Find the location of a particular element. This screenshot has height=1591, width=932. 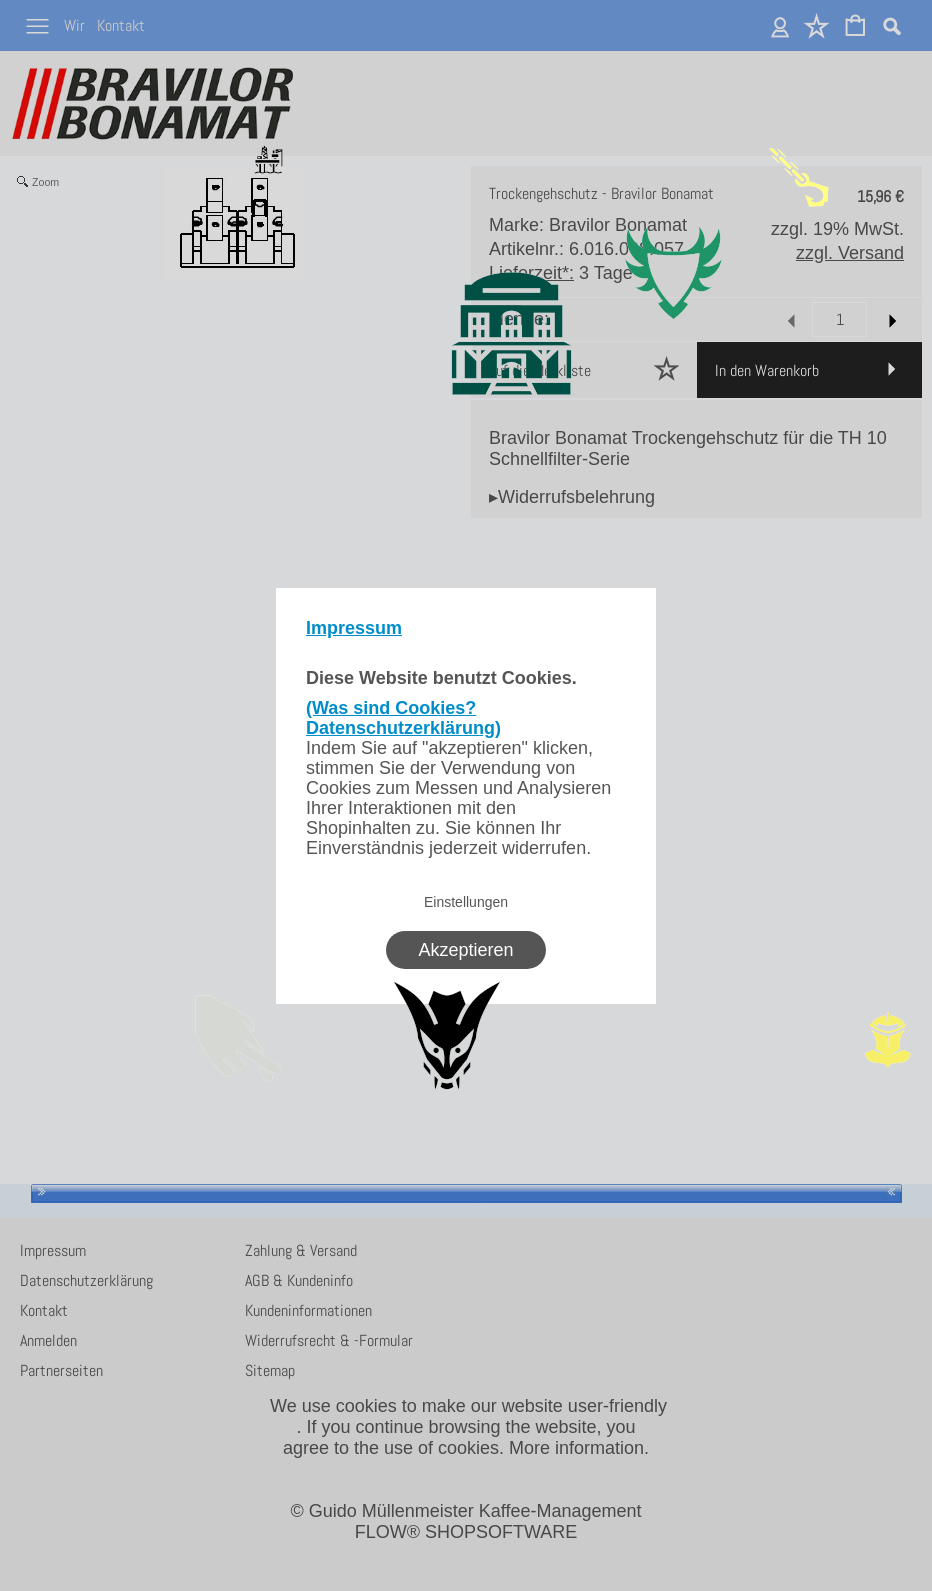

indicates protected or guarded status is located at coordinates (673, 271).